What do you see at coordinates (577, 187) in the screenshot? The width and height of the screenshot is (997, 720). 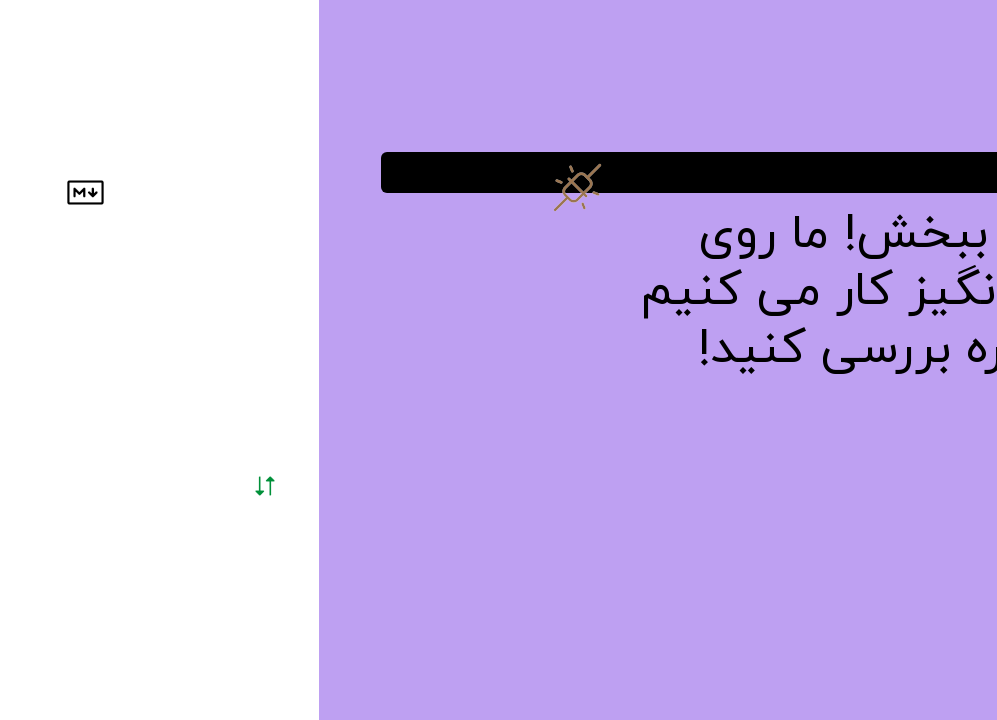 I see `indicates an active connection established` at bounding box center [577, 187].